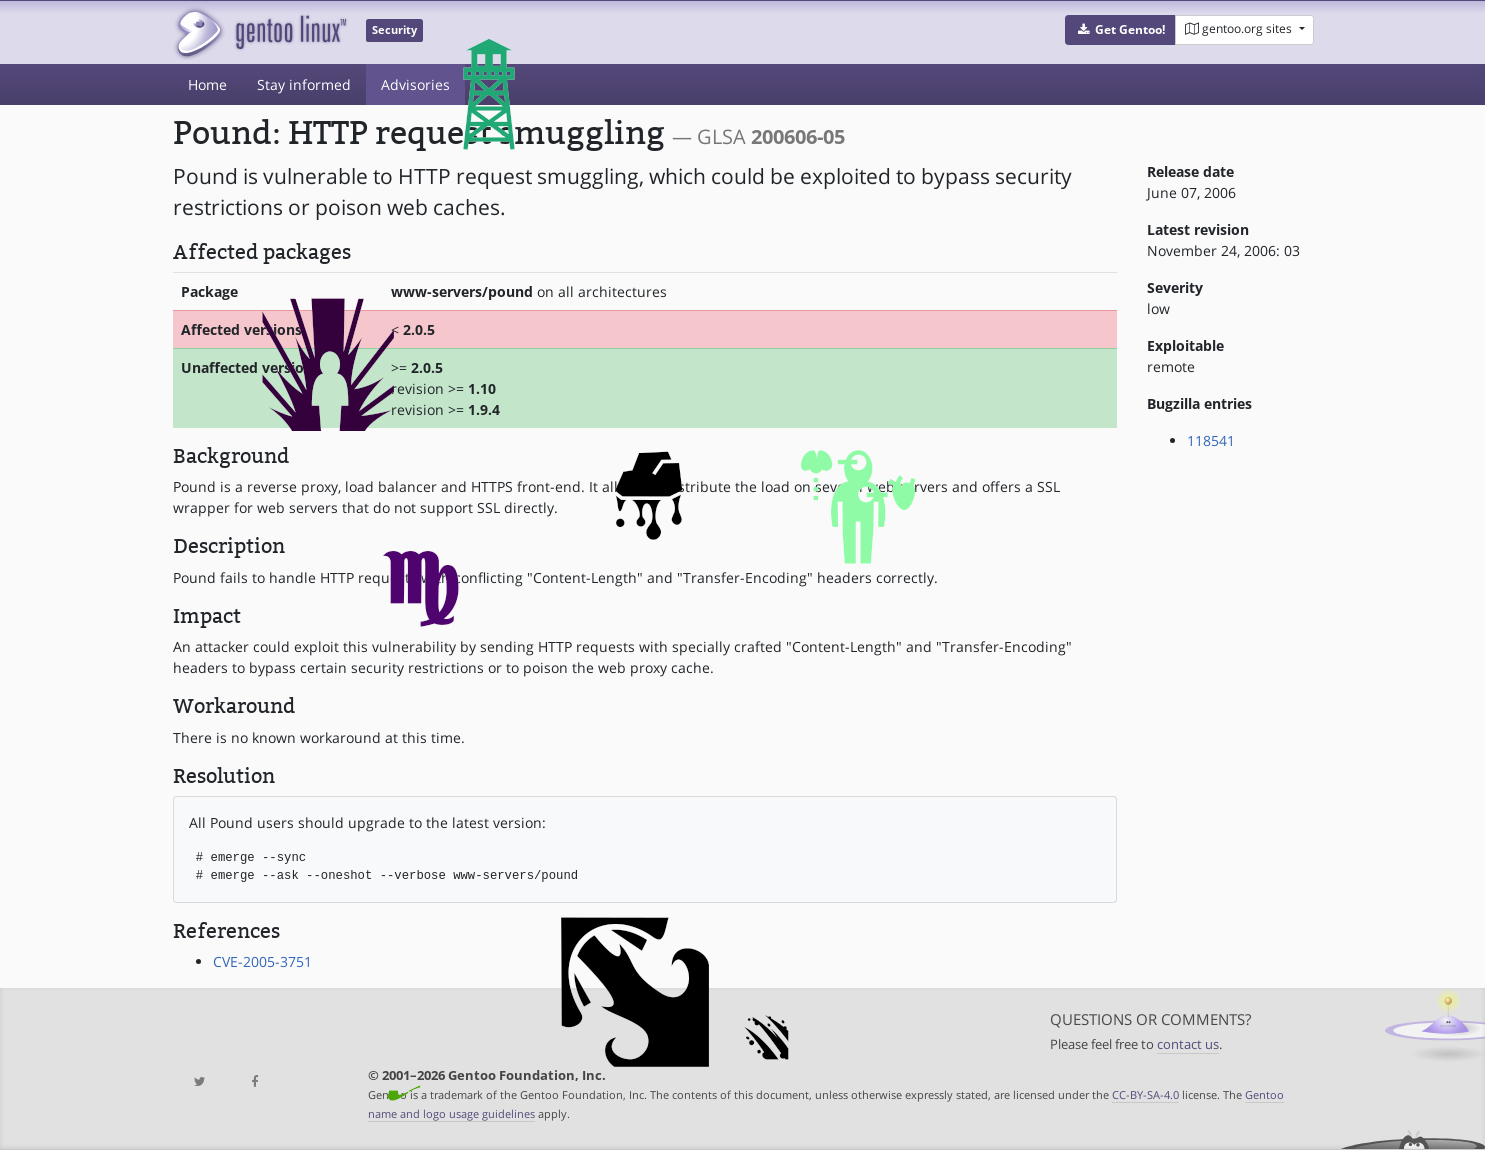  What do you see at coordinates (766, 1037) in the screenshot?
I see `indicates a violent attack or slash action` at bounding box center [766, 1037].